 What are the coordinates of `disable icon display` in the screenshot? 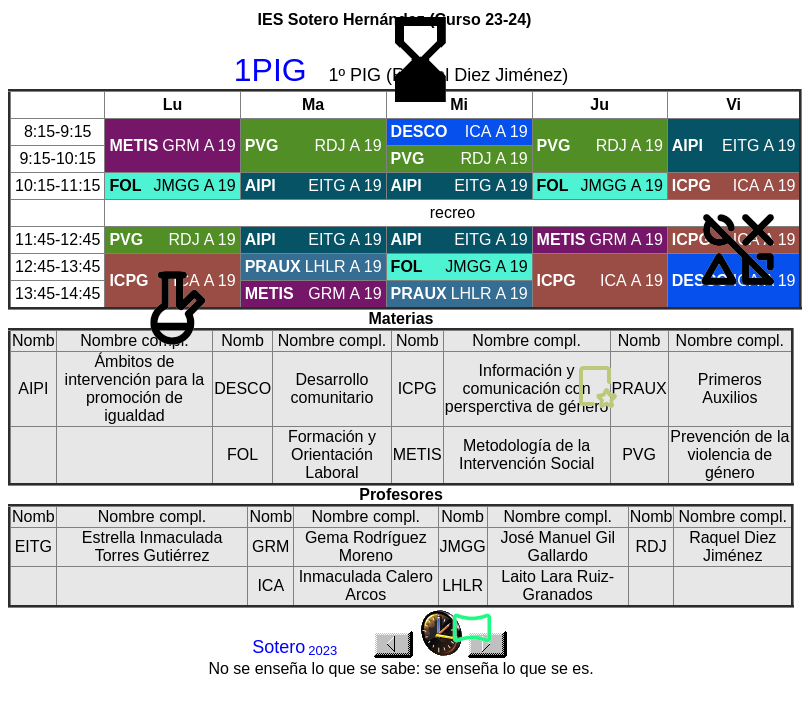 It's located at (738, 249).